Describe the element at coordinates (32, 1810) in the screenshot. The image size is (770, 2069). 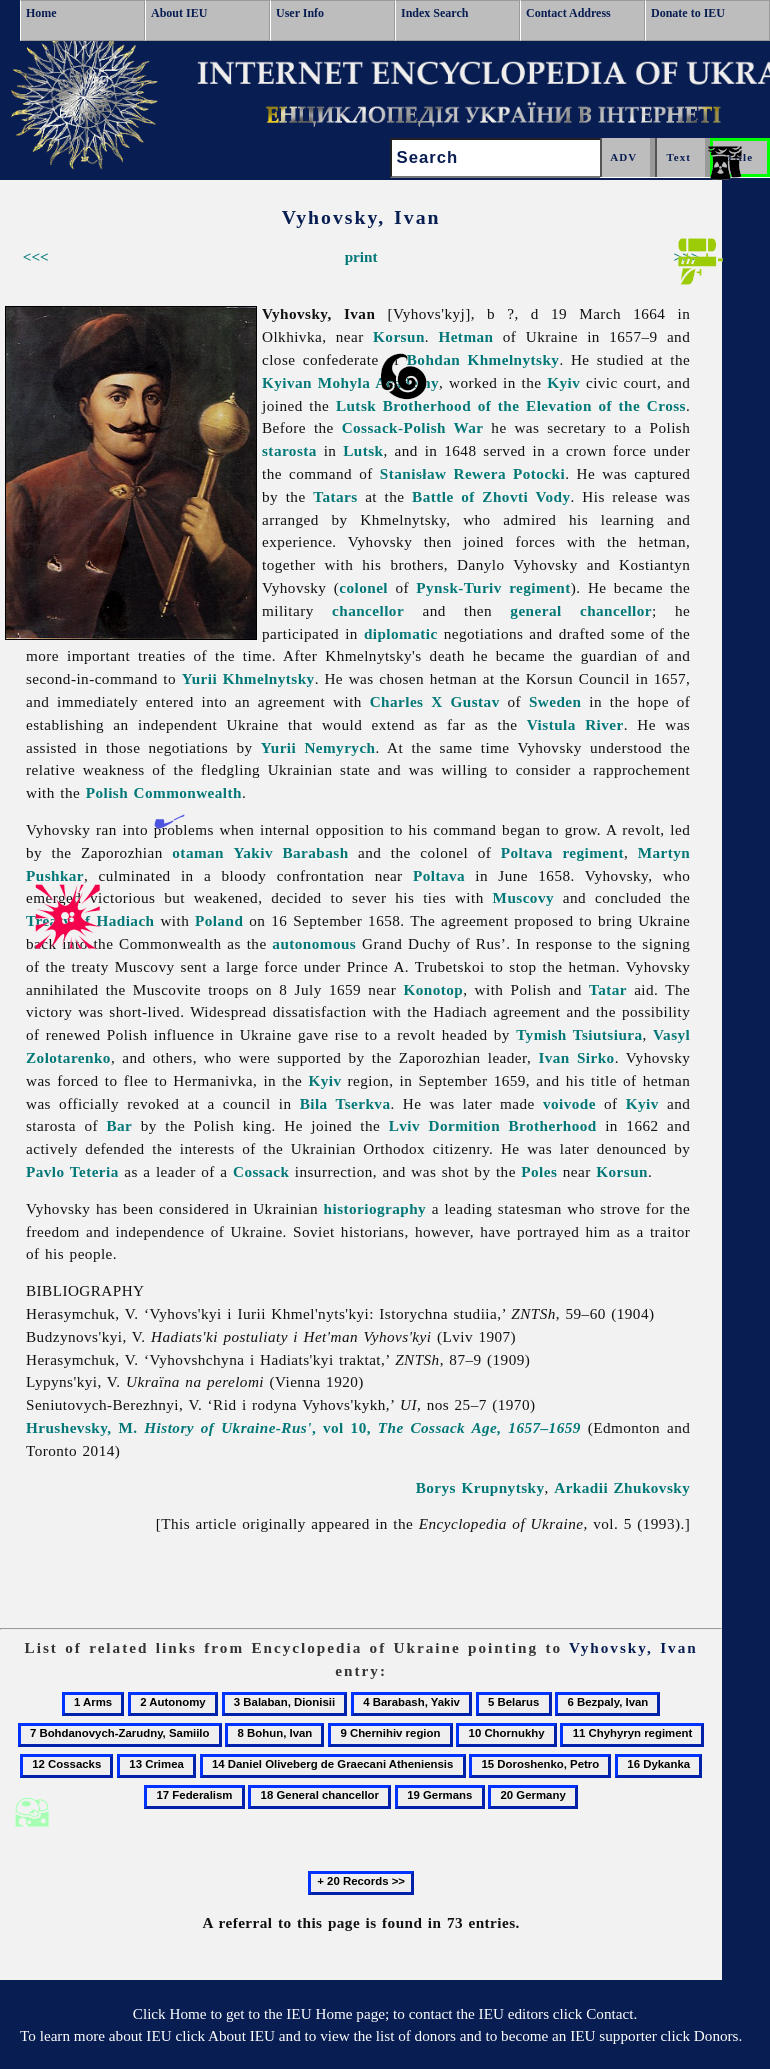
I see `indicates a brewing or crafting process in progress` at that location.